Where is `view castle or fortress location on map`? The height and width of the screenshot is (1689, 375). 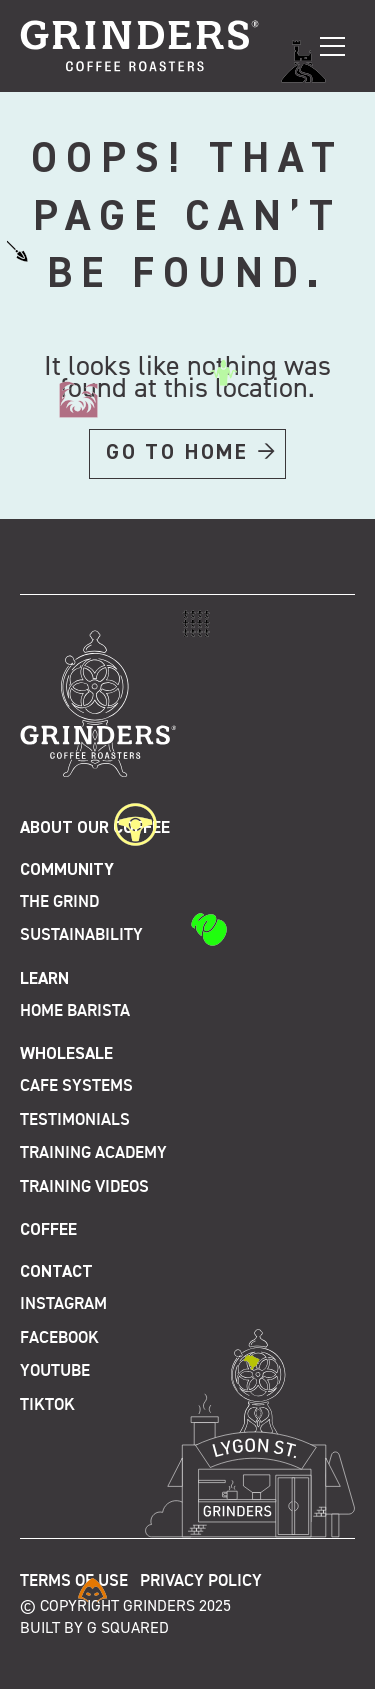
view castle or fortress location on map is located at coordinates (303, 60).